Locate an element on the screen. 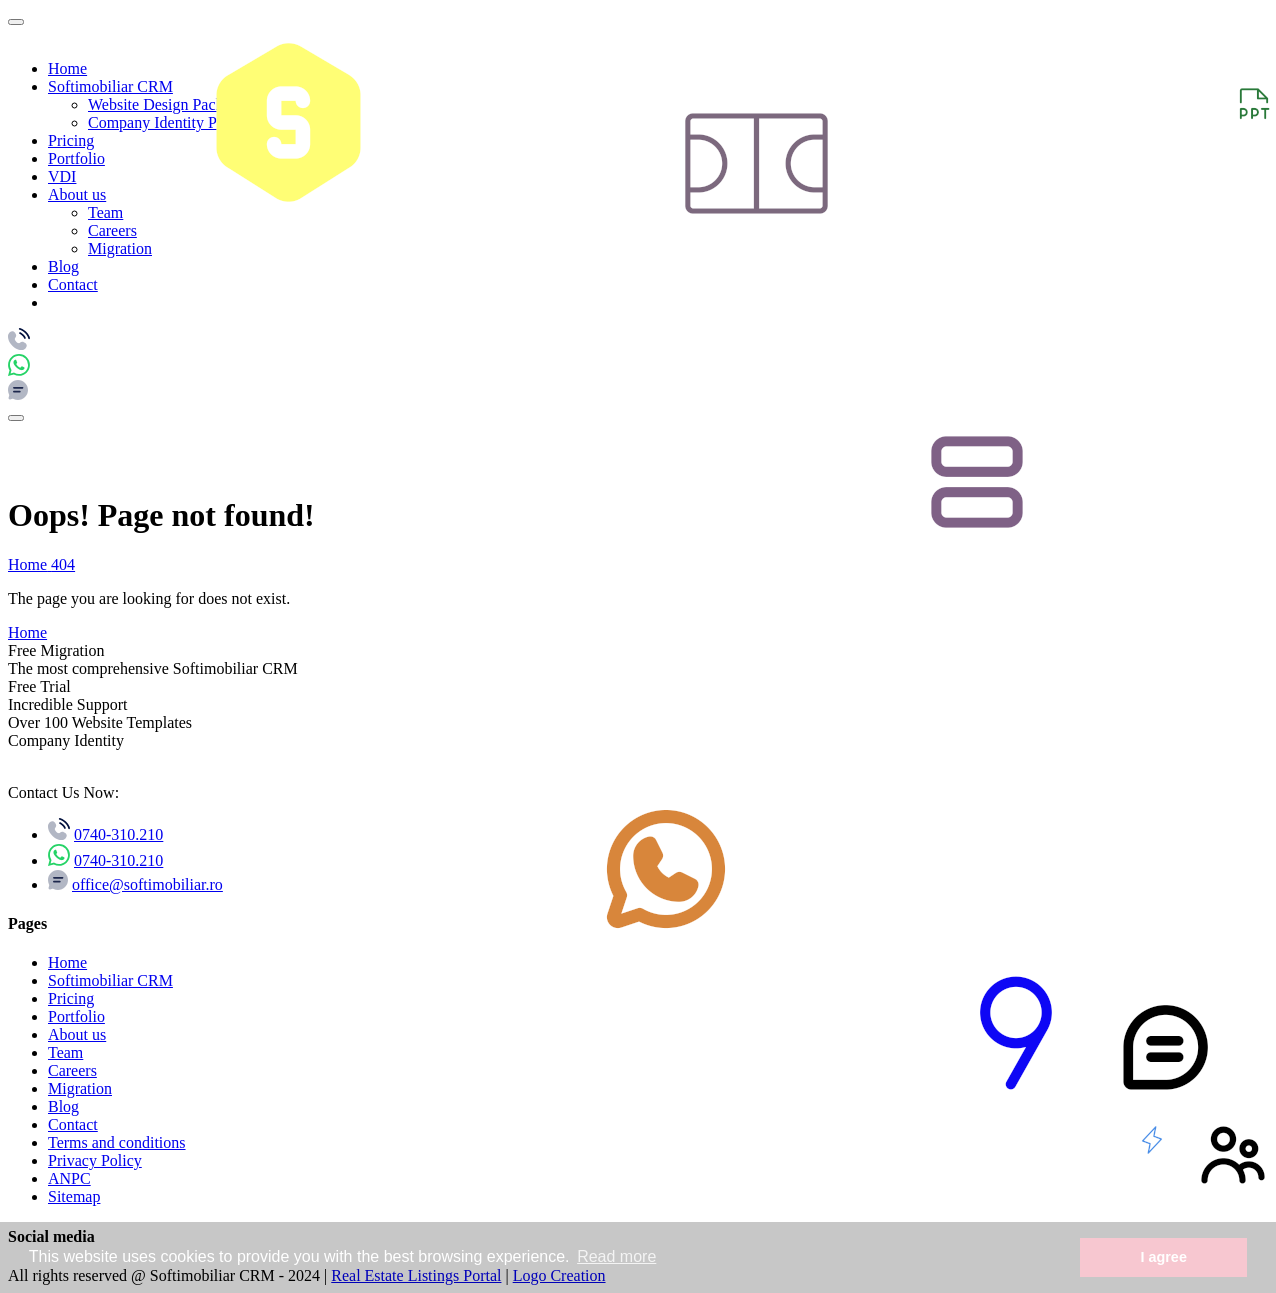  open chat or messaging is located at coordinates (1164, 1049).